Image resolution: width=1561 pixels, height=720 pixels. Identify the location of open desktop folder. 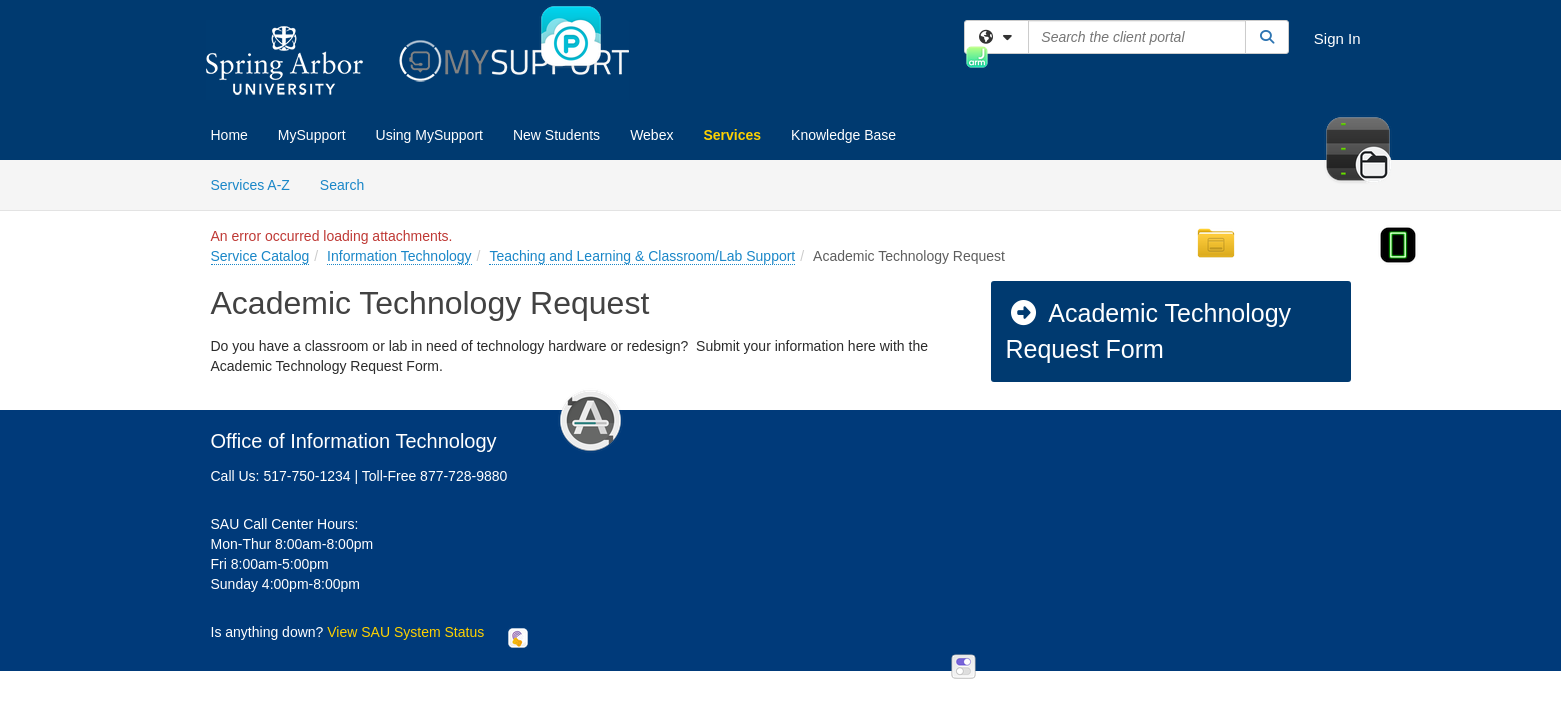
(1216, 243).